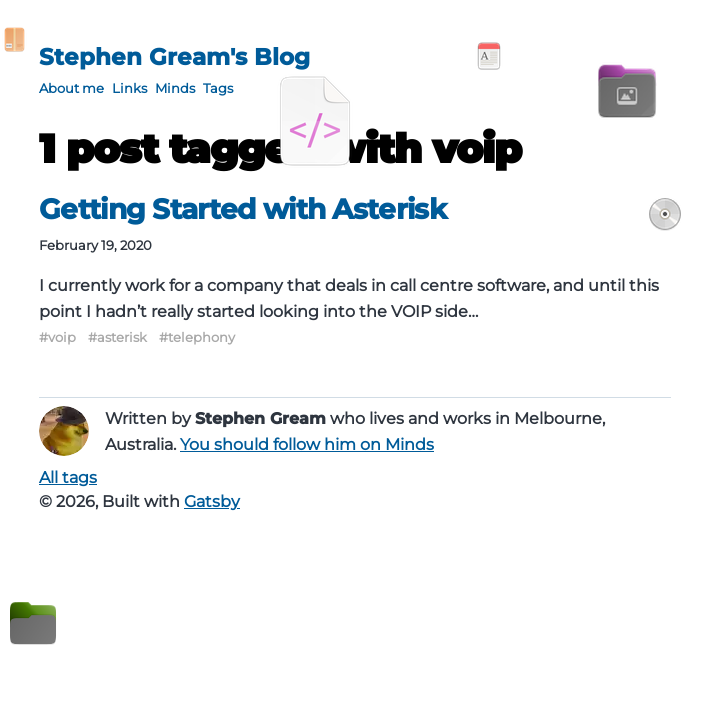 The image size is (710, 720). I want to click on indicates a DVD-ROM drive or disc, so click(665, 214).